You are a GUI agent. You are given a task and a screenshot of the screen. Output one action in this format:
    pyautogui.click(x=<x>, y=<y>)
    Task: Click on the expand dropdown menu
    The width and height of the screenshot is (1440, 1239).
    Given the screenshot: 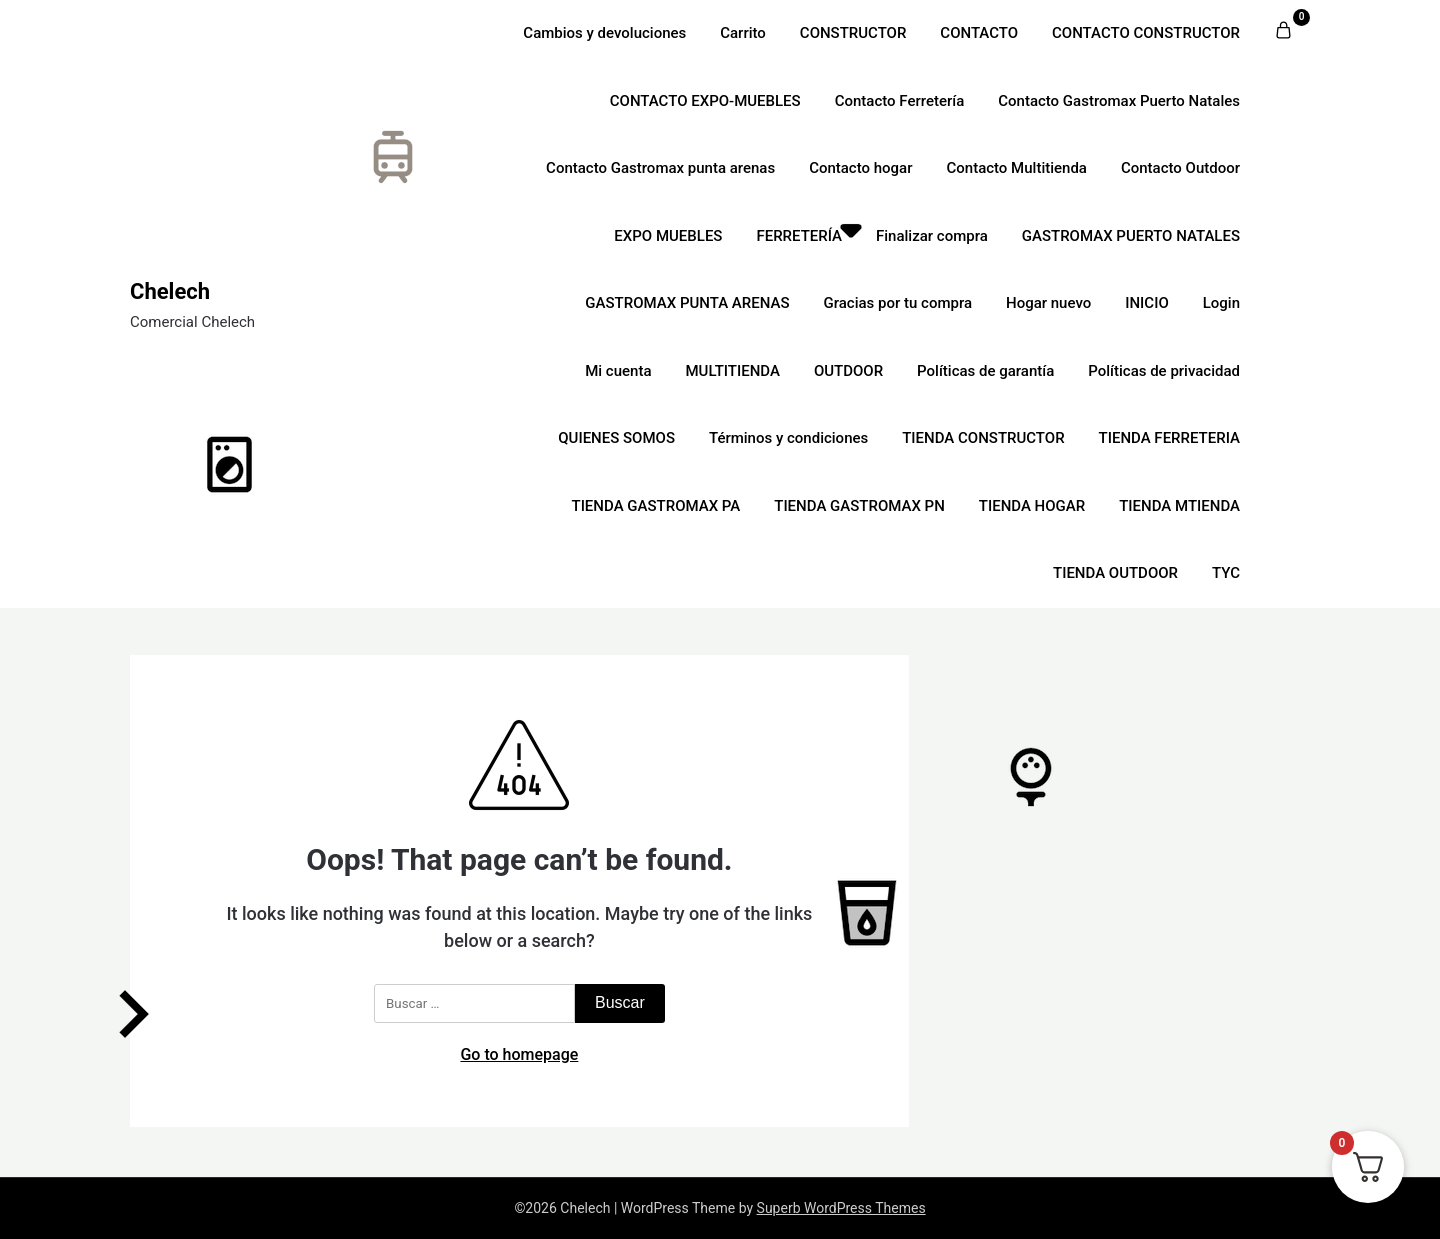 What is the action you would take?
    pyautogui.click(x=851, y=230)
    